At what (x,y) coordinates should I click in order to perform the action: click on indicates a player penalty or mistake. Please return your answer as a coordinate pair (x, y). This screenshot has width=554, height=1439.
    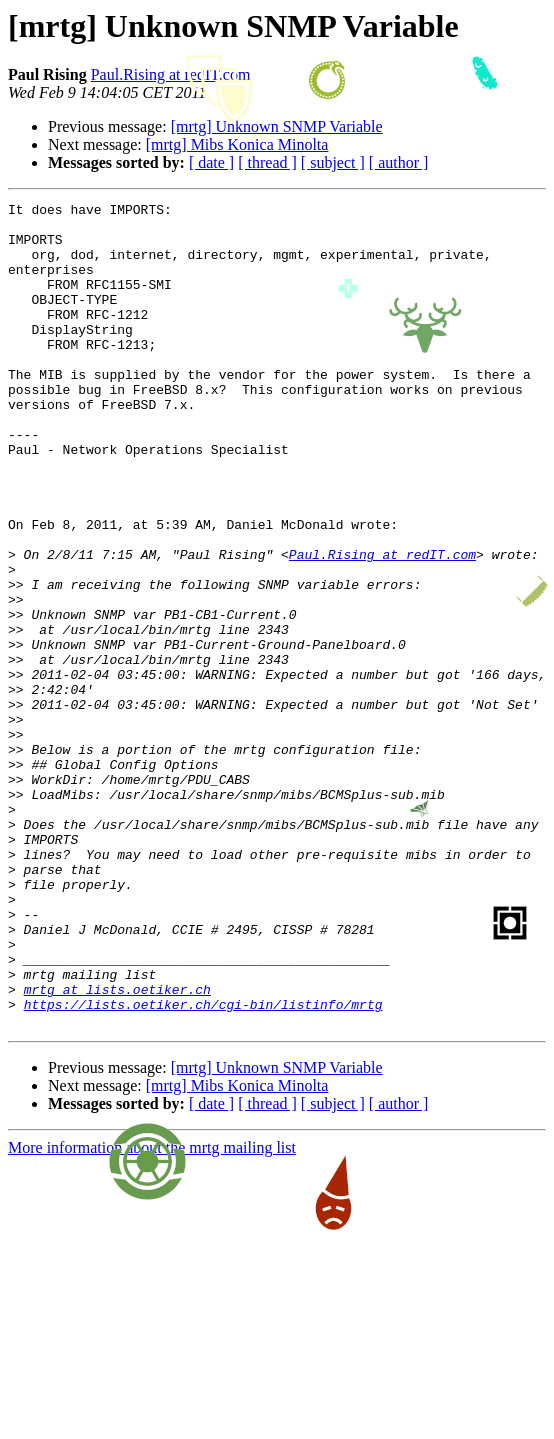
    Looking at the image, I should click on (333, 1192).